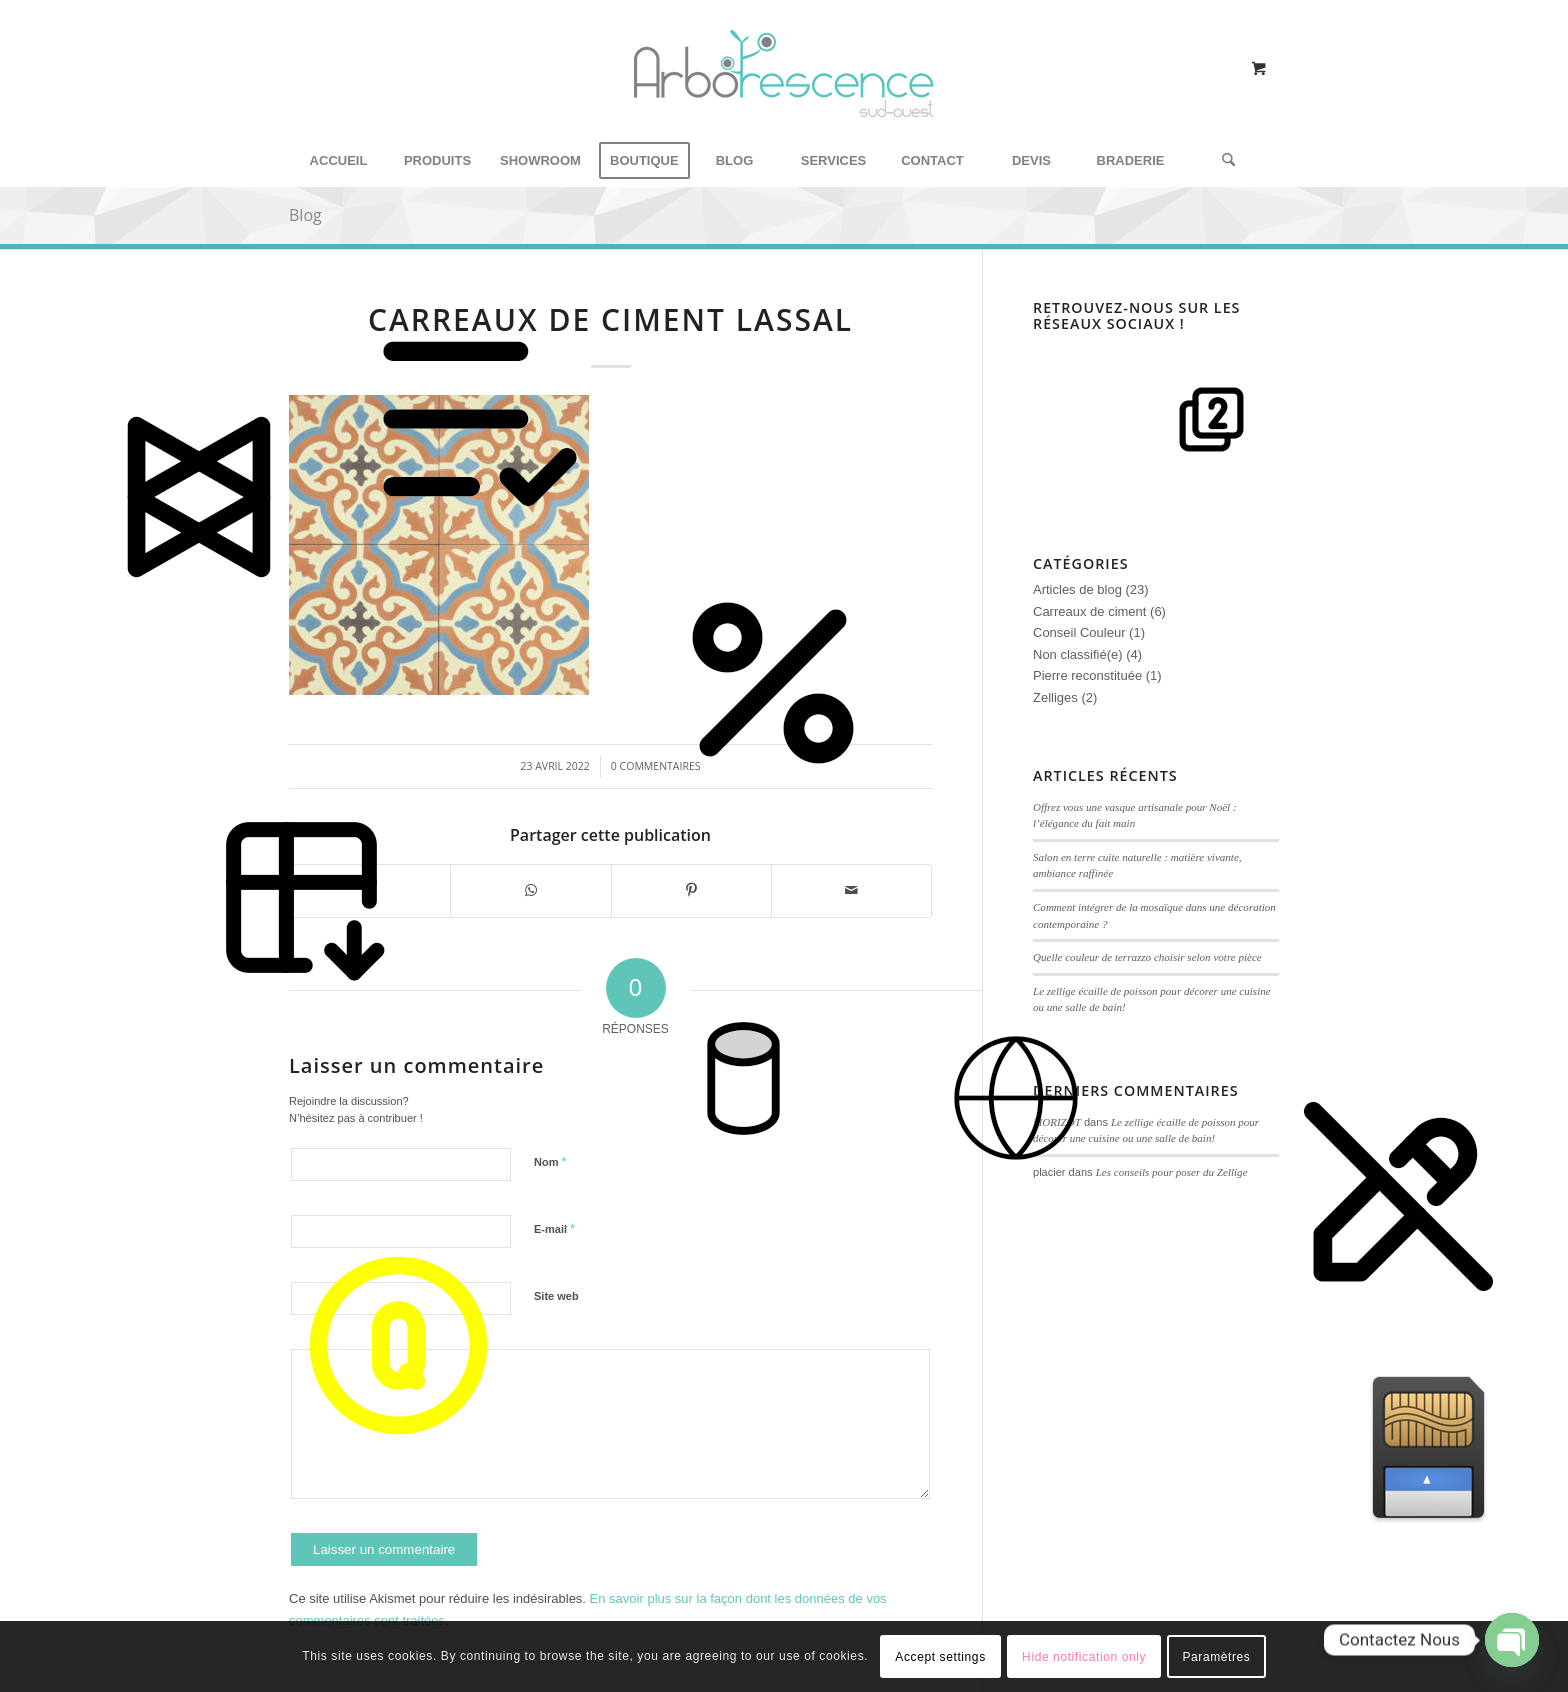 The width and height of the screenshot is (1568, 1692). Describe the element at coordinates (1016, 1098) in the screenshot. I see `switch to global or worldwide view` at that location.